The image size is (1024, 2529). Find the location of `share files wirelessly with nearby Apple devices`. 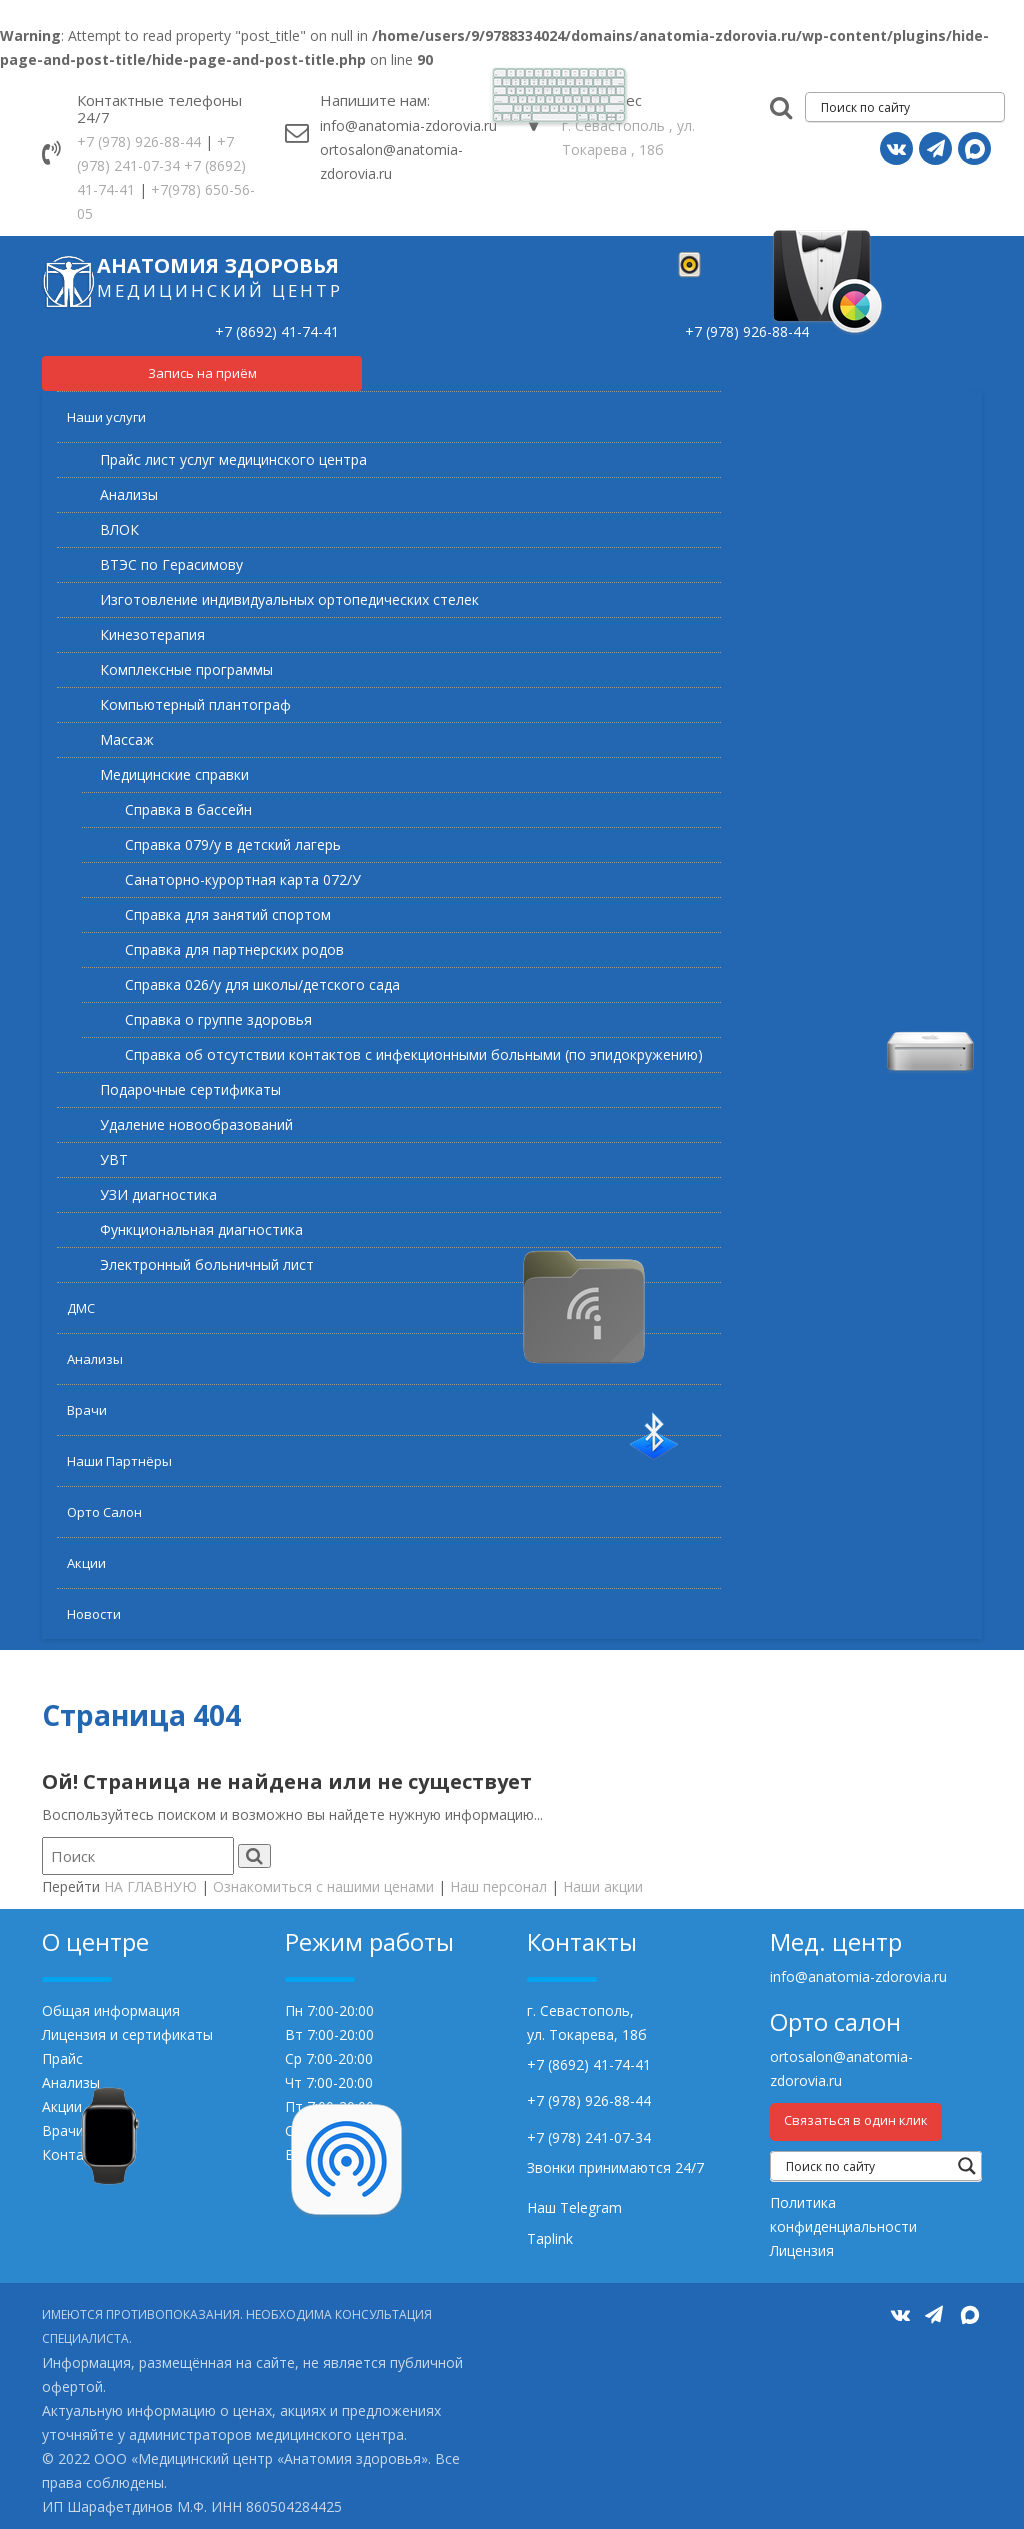

share files wirelessly with nearby Apple devices is located at coordinates (346, 2159).